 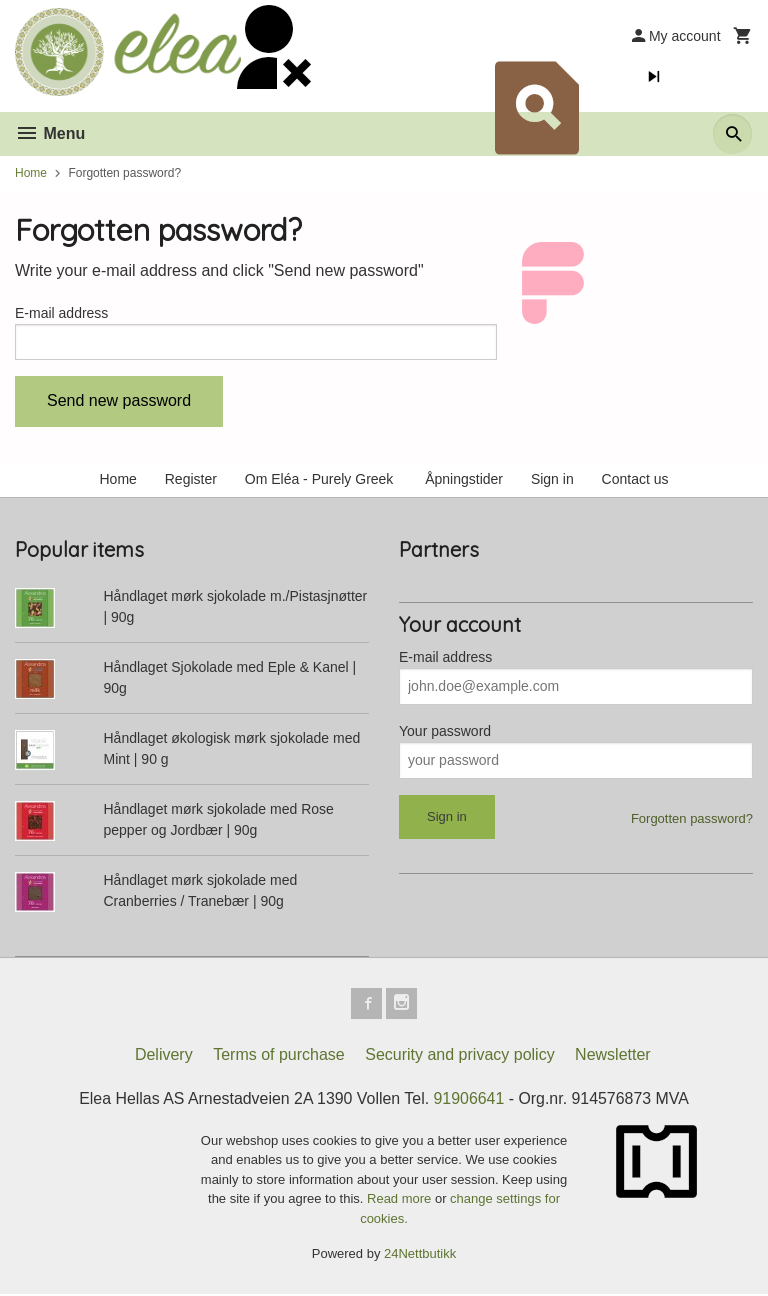 What do you see at coordinates (653, 76) in the screenshot?
I see `skip to the next track` at bounding box center [653, 76].